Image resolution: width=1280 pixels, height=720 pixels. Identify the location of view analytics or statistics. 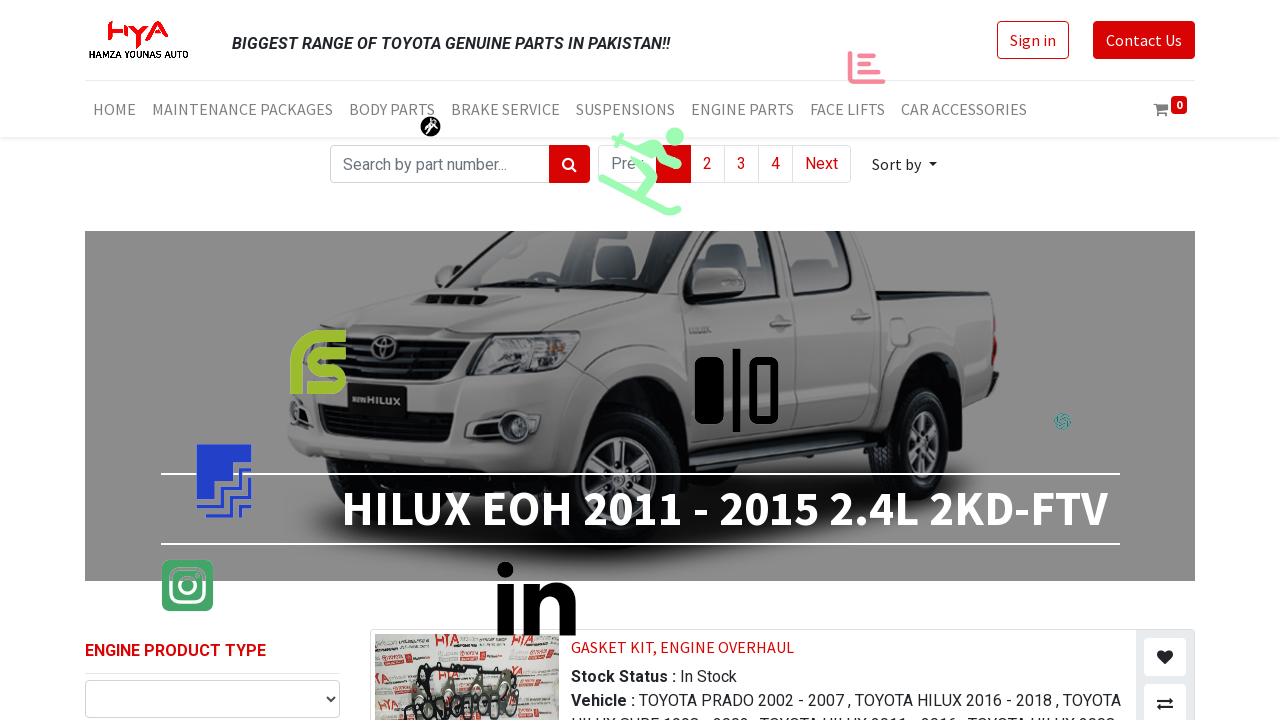
(866, 67).